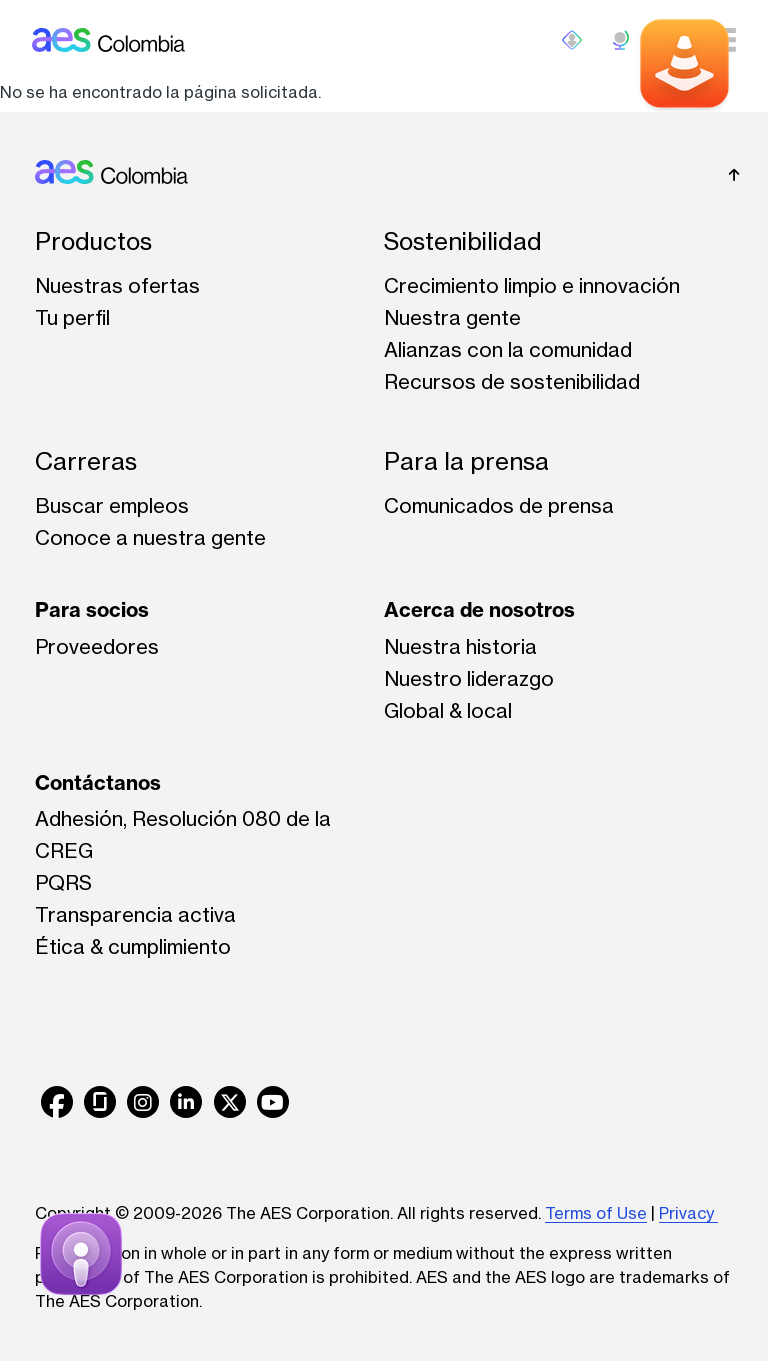  What do you see at coordinates (684, 63) in the screenshot?
I see `open VLC media player` at bounding box center [684, 63].